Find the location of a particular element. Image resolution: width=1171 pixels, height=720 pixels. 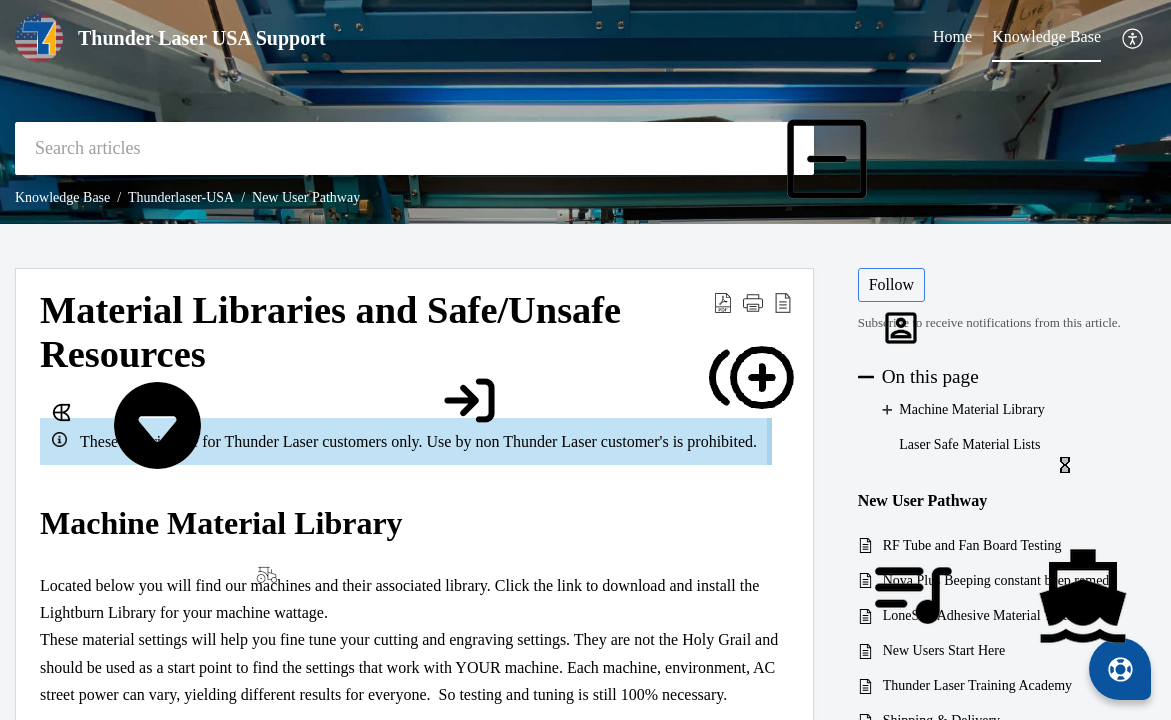

open Craft app is located at coordinates (61, 412).